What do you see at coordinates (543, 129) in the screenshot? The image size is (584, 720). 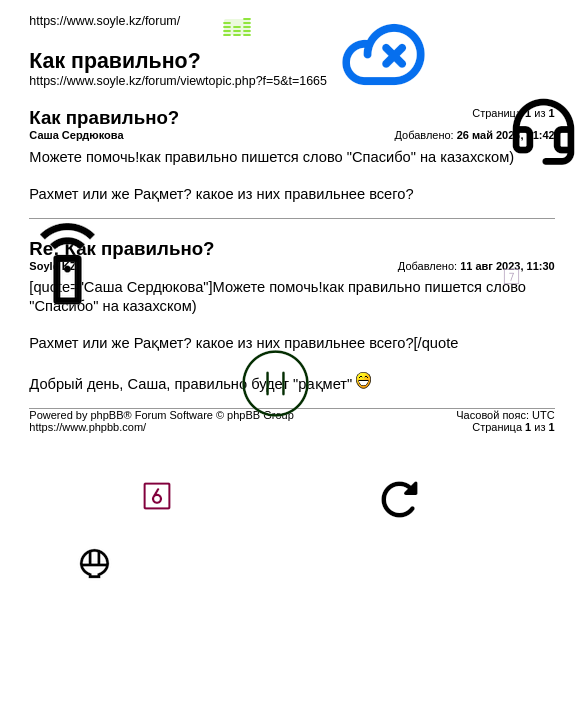 I see `contact customer support` at bounding box center [543, 129].